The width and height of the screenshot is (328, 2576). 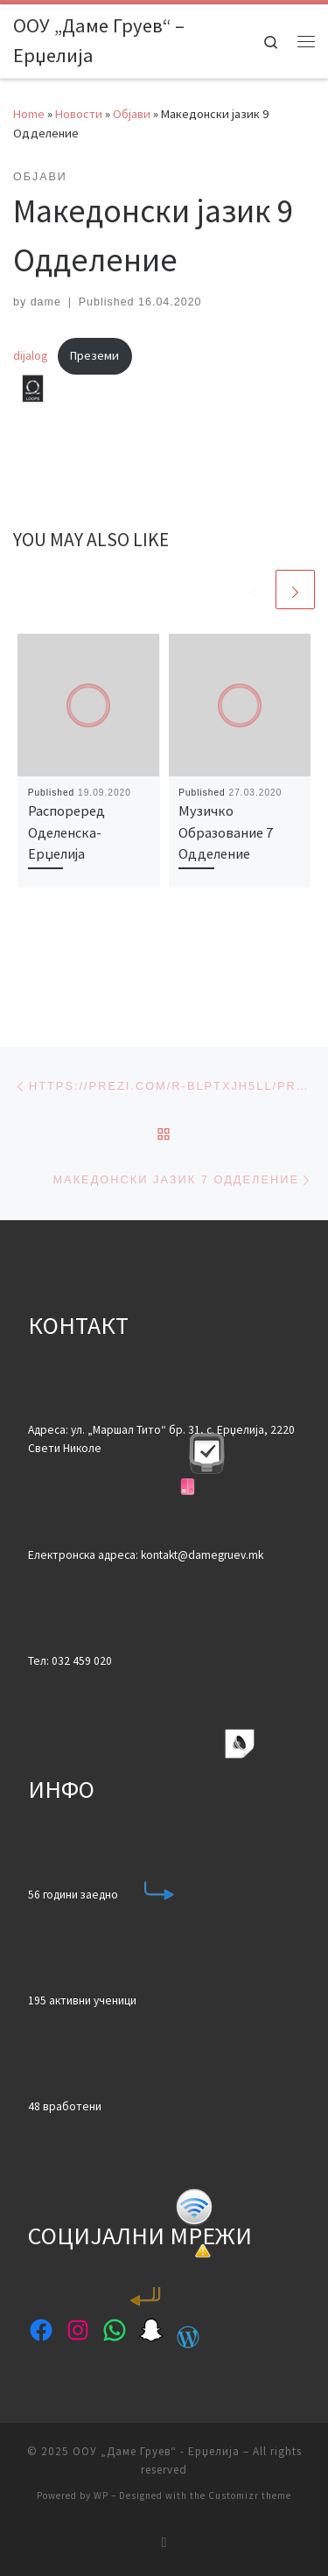 I want to click on manage Apple Loops storage in GarageBand, so click(x=32, y=389).